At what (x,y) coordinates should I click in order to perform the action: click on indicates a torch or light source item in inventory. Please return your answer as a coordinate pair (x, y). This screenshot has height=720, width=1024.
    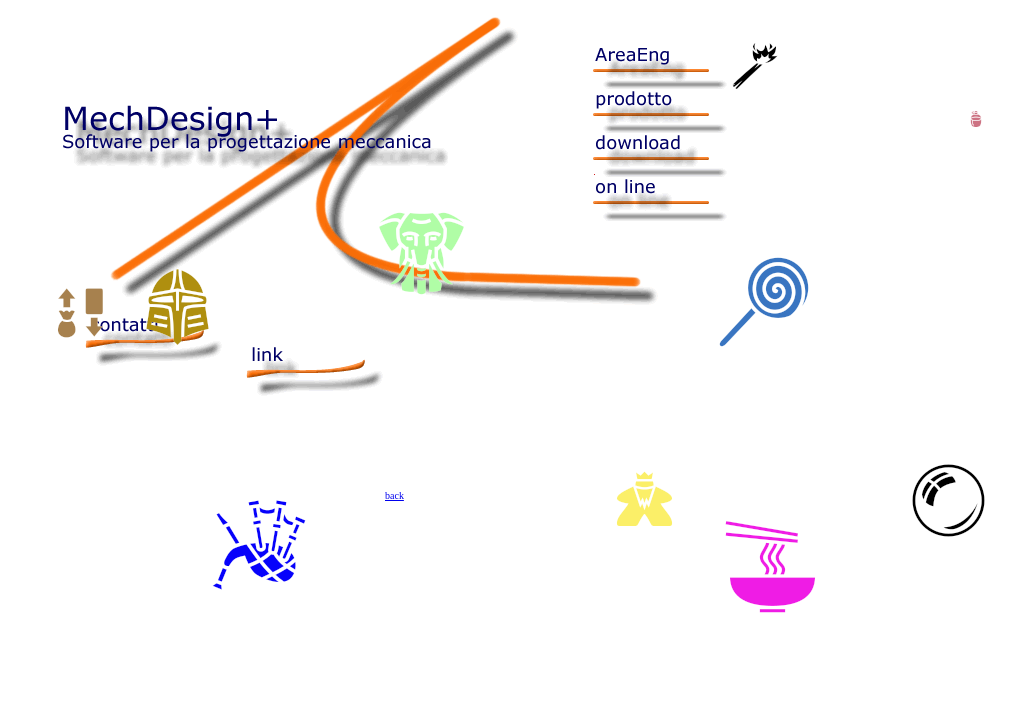
    Looking at the image, I should click on (755, 66).